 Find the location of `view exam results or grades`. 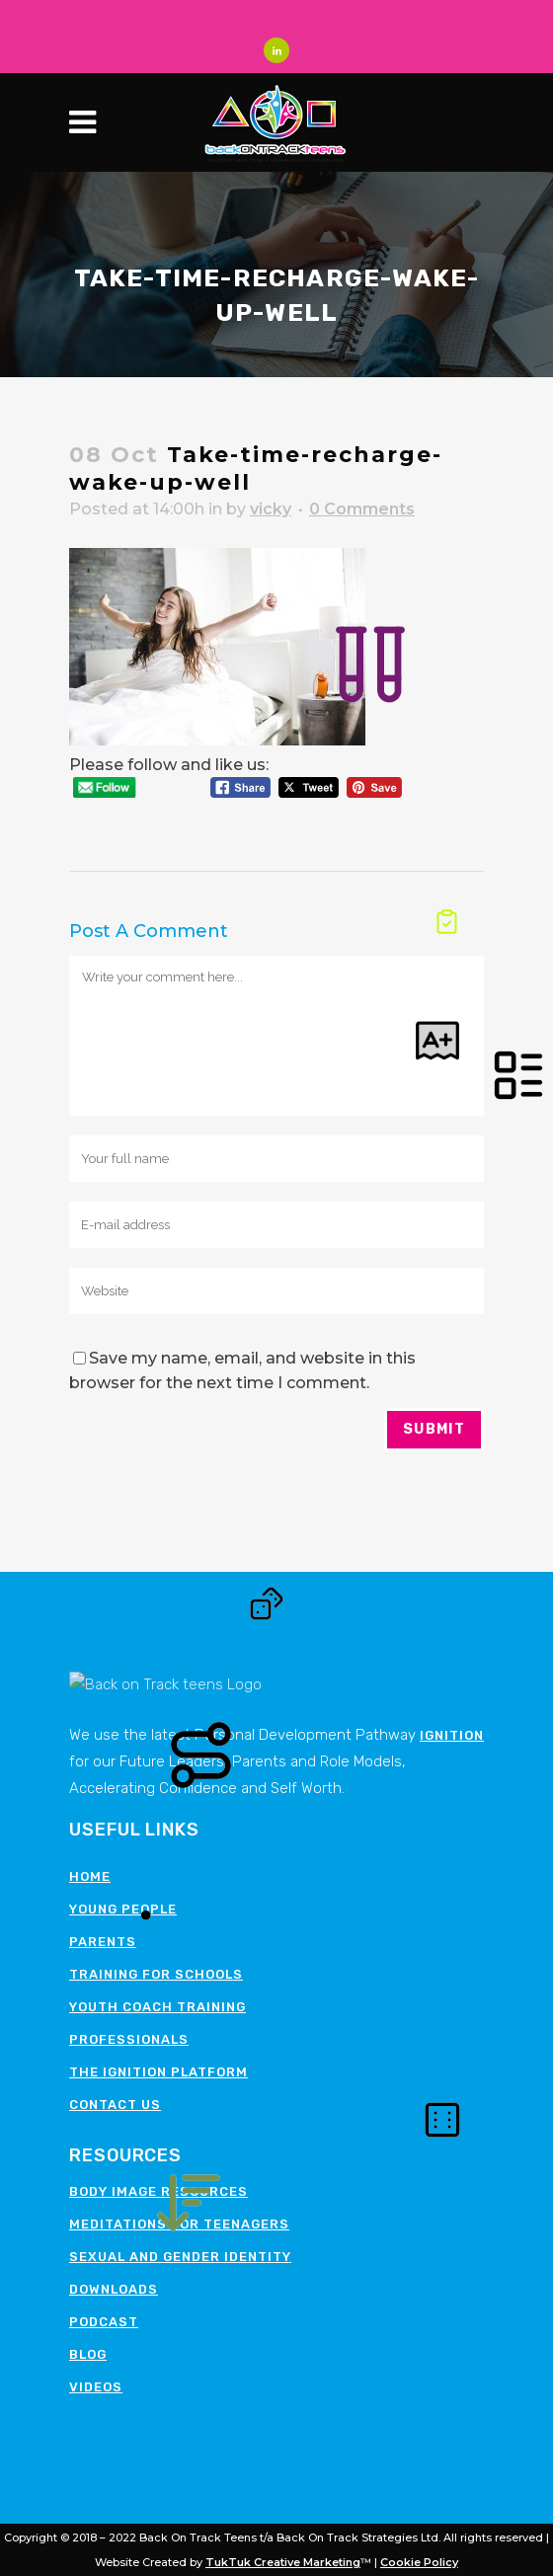

view exam results or grades is located at coordinates (437, 1040).